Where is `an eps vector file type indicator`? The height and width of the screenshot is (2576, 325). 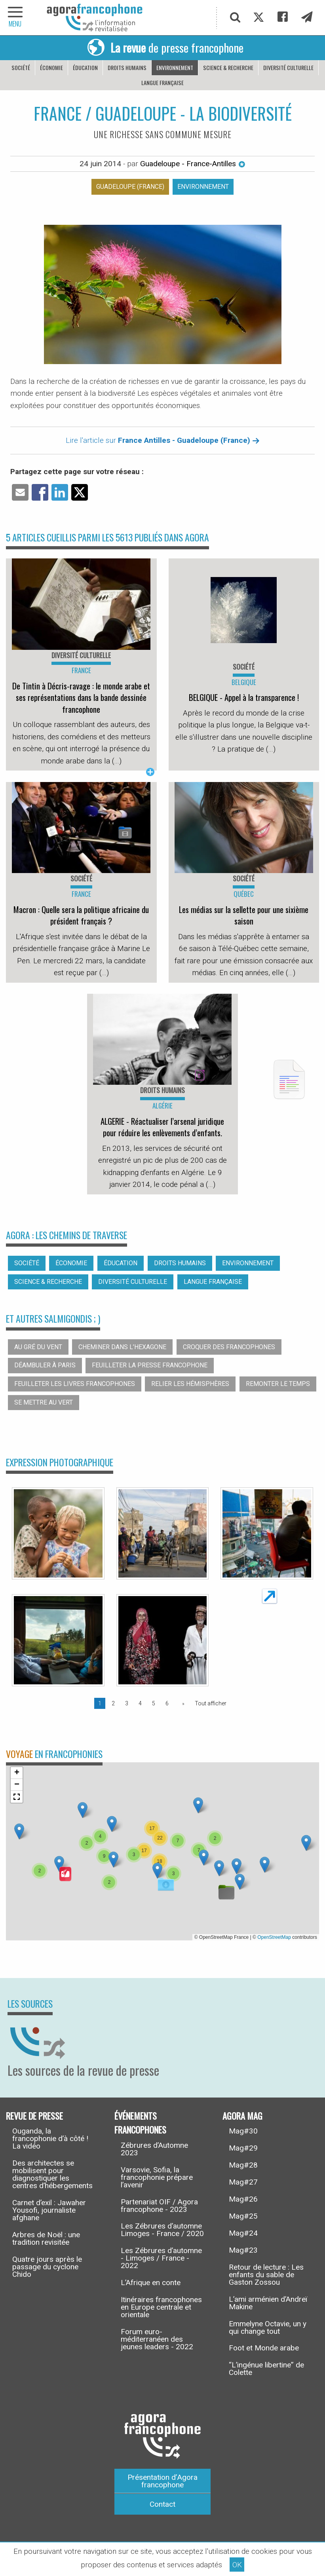 an eps vector file type indicator is located at coordinates (65, 1874).